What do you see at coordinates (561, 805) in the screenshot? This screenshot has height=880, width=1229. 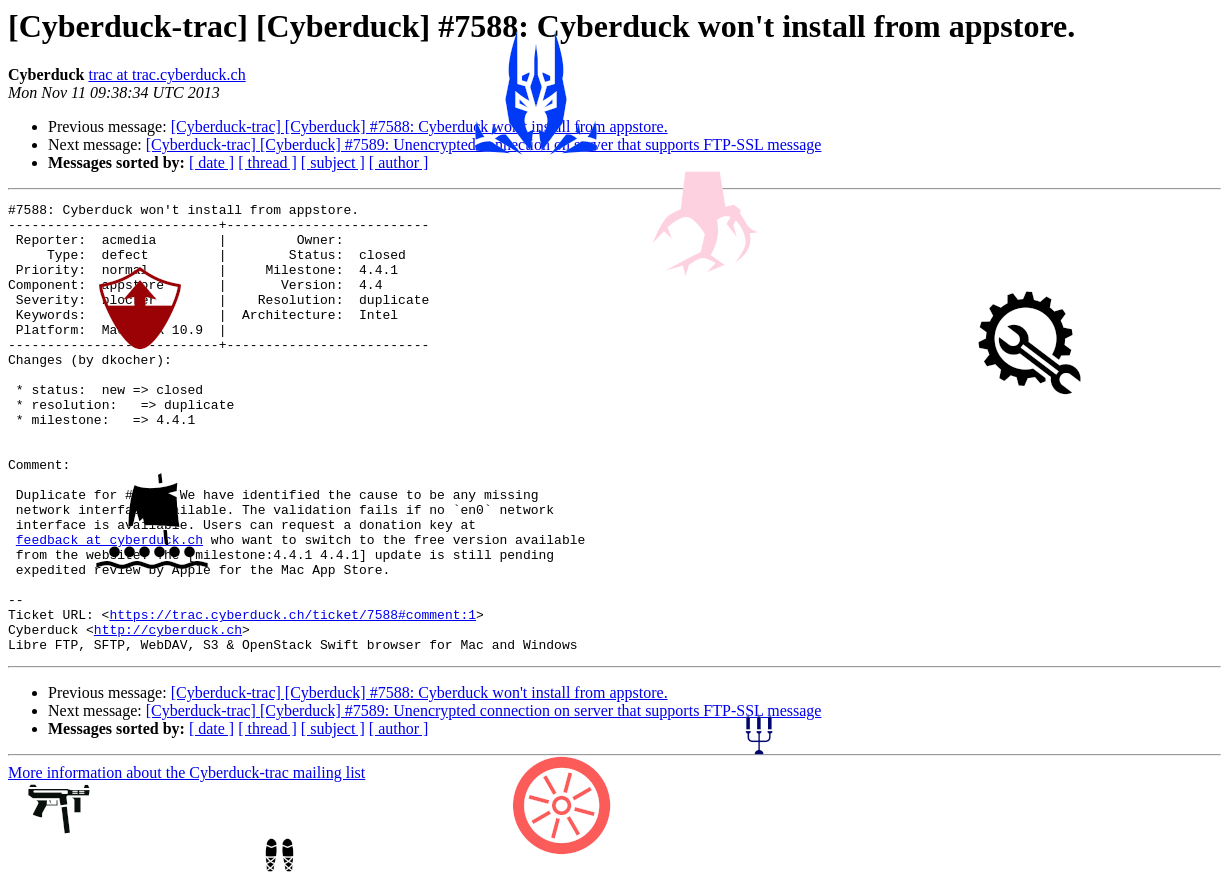 I see `select a wheel or cart component in a game` at bounding box center [561, 805].